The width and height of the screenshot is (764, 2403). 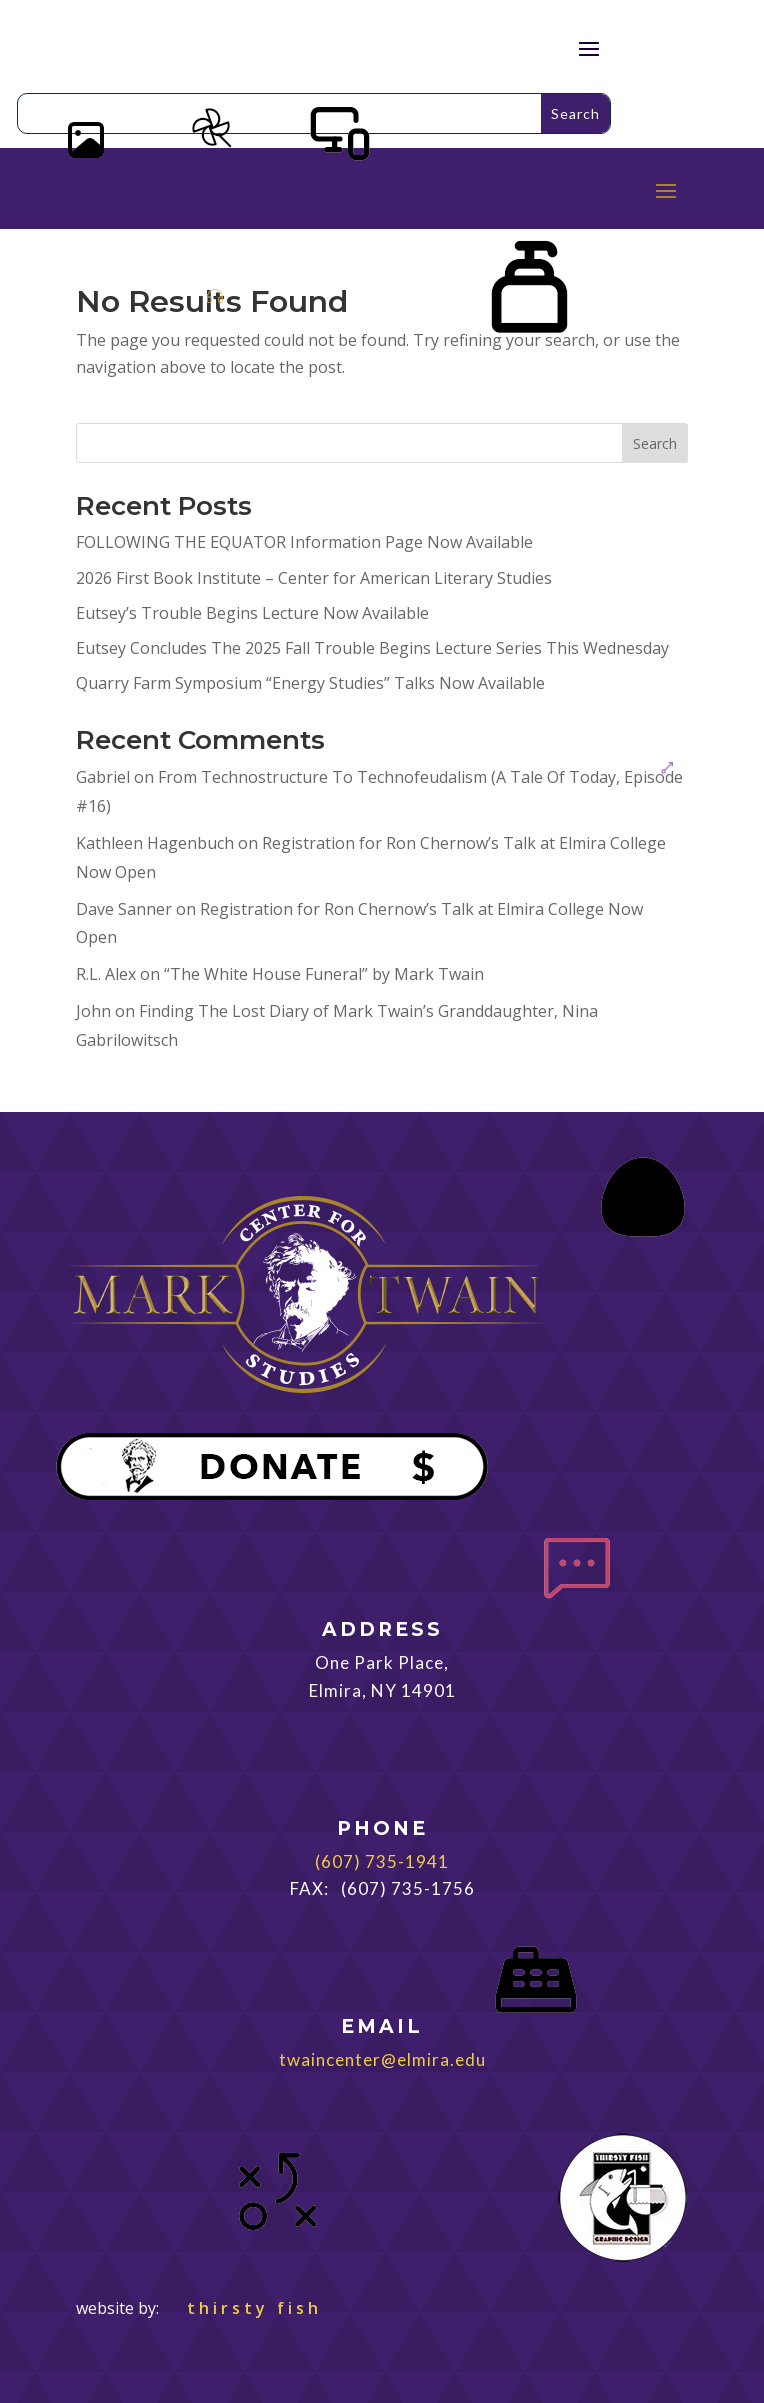 What do you see at coordinates (536, 1984) in the screenshot?
I see `access point of sale system` at bounding box center [536, 1984].